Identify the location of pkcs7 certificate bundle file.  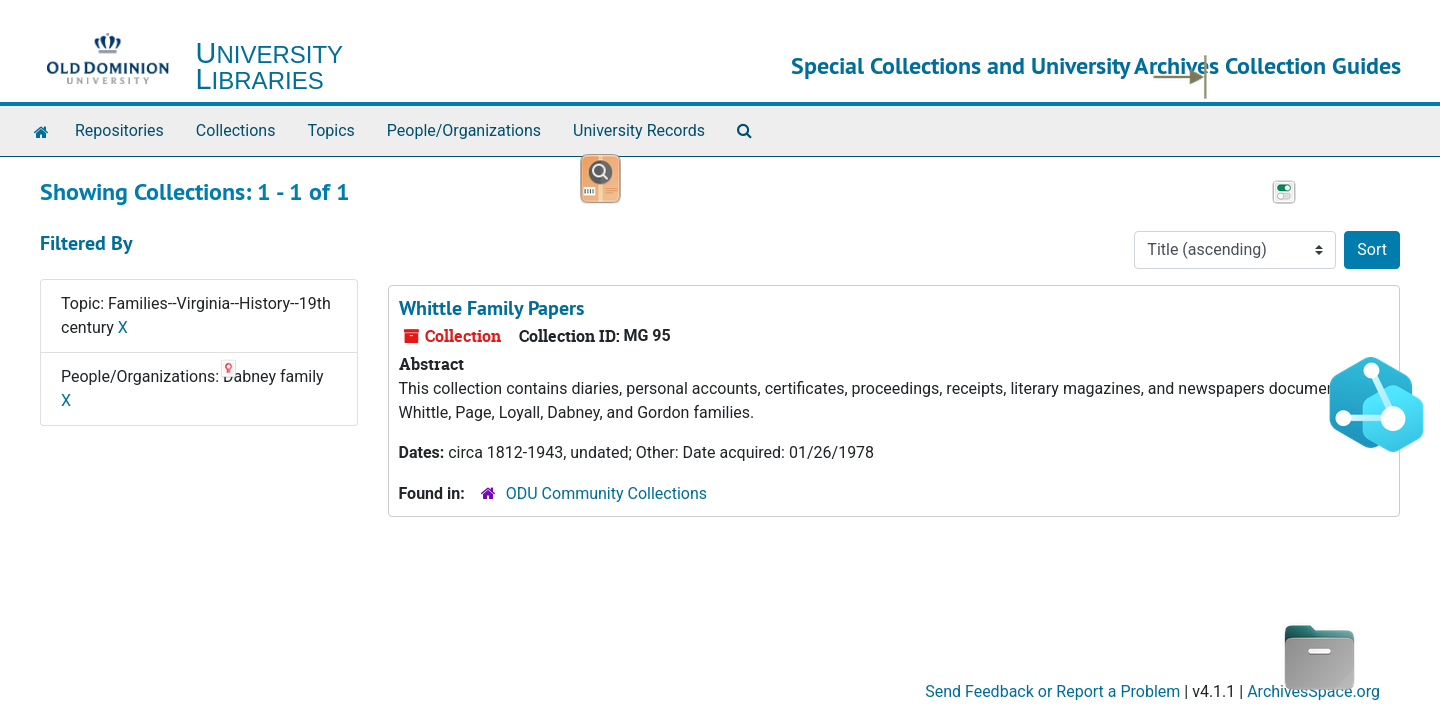
(228, 368).